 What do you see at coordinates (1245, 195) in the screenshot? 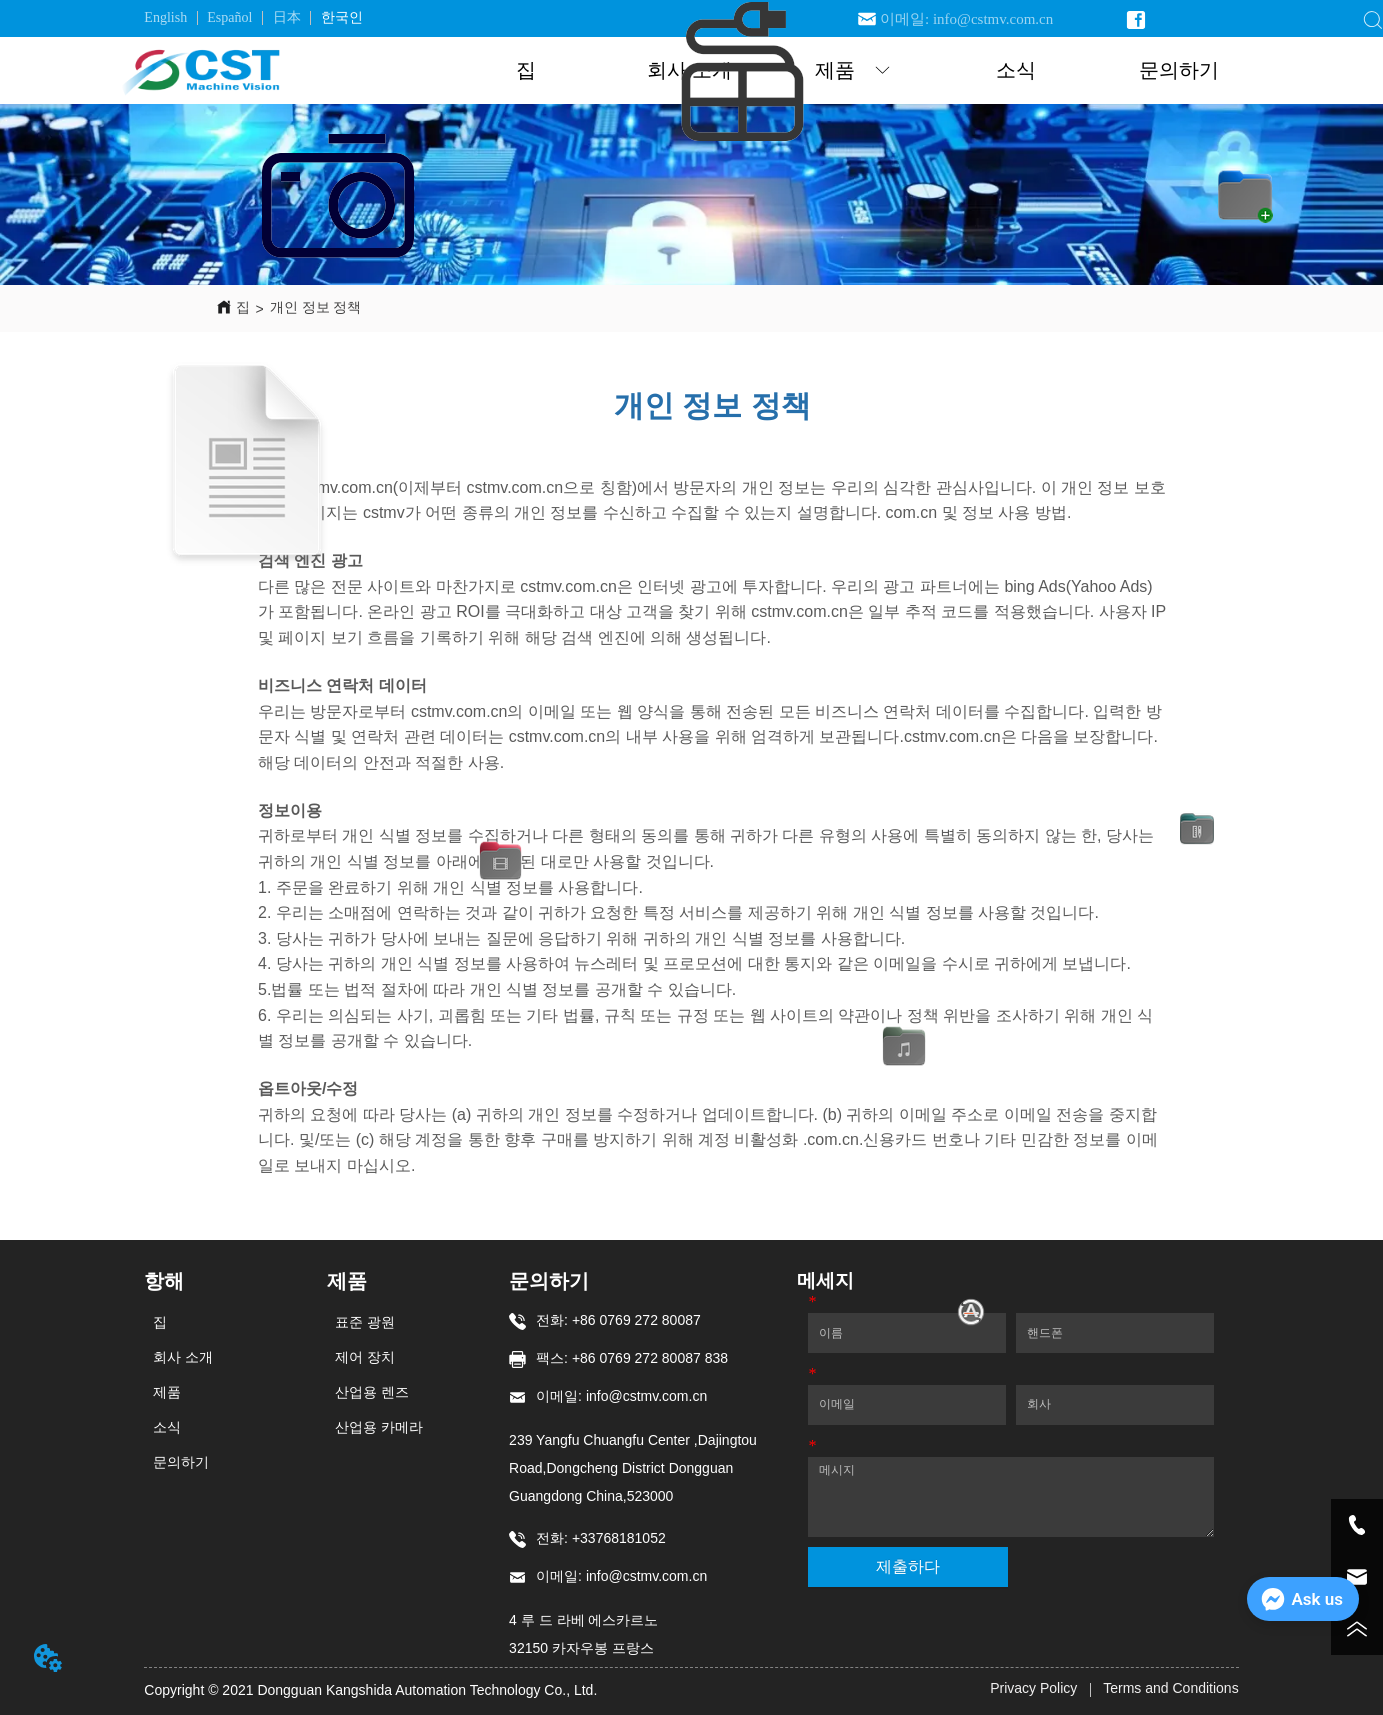
I see `create a new folder` at bounding box center [1245, 195].